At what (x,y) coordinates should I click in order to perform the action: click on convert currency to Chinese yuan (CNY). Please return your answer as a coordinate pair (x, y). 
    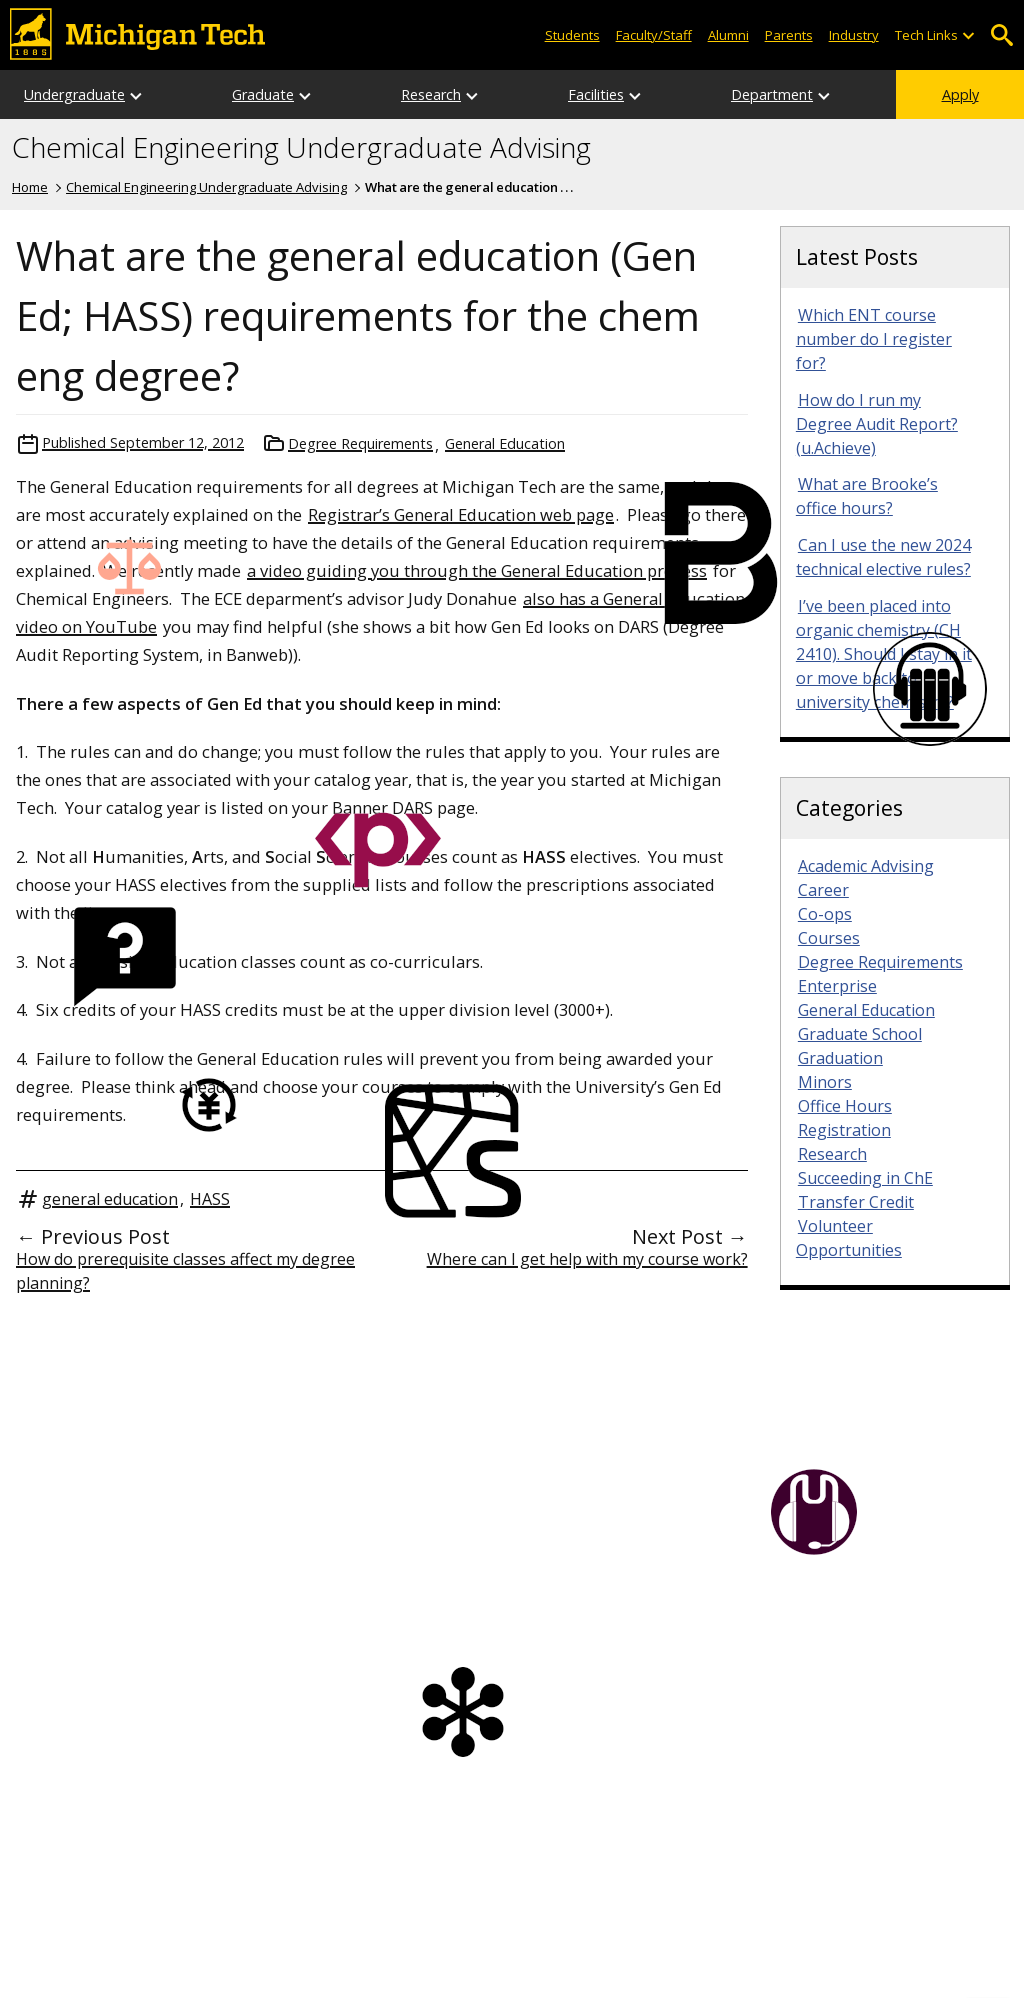
    Looking at the image, I should click on (209, 1105).